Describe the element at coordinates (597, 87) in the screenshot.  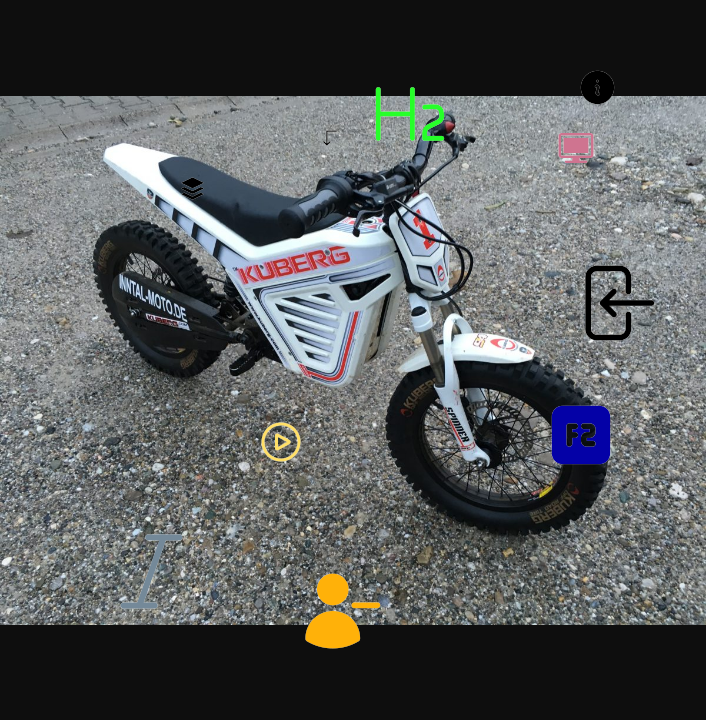
I see `view more information or details` at that location.